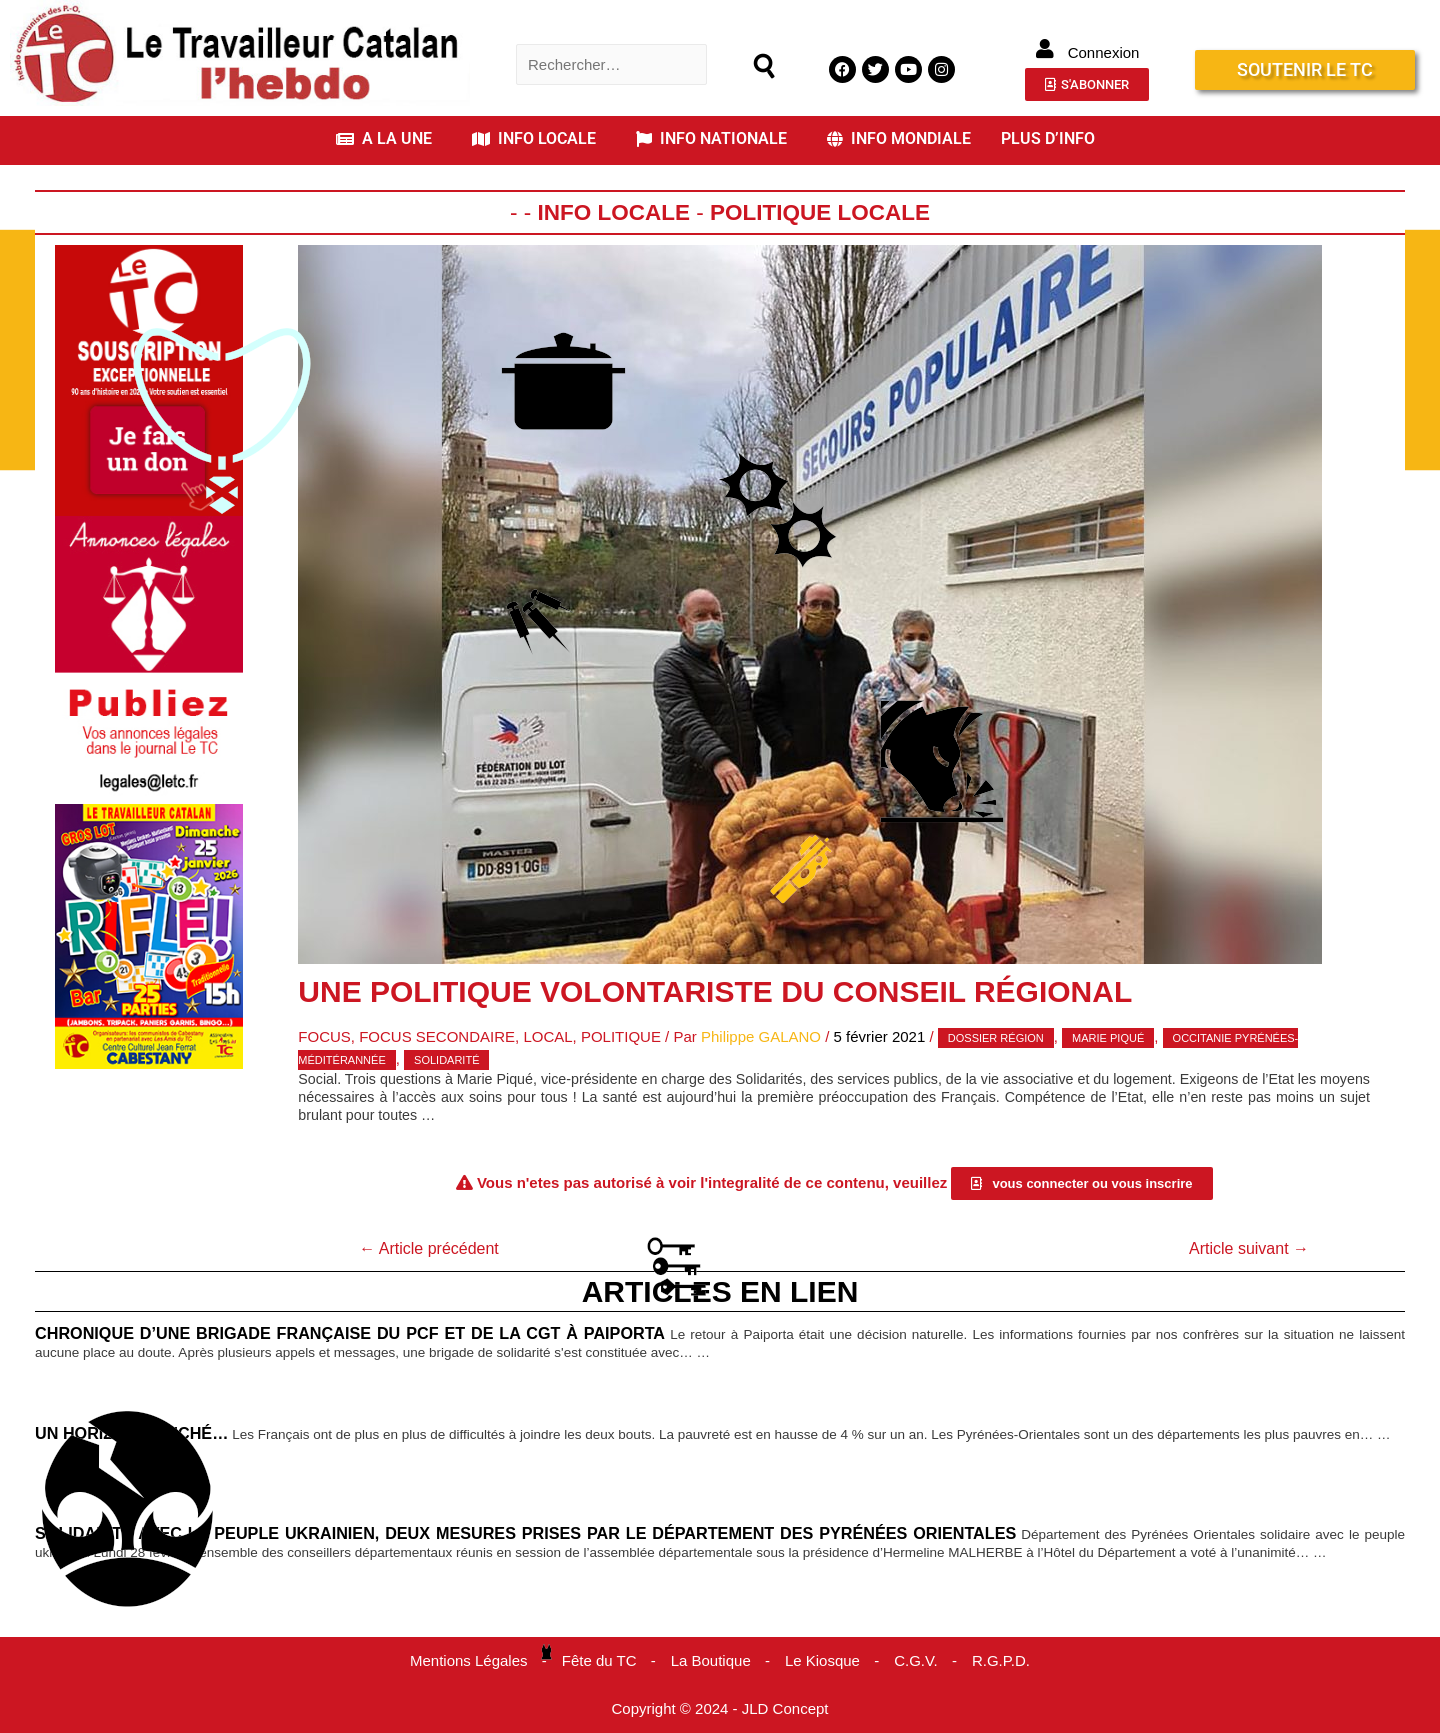 The width and height of the screenshot is (1440, 1733). I want to click on indicates damage or hit points in a game, so click(776, 510).